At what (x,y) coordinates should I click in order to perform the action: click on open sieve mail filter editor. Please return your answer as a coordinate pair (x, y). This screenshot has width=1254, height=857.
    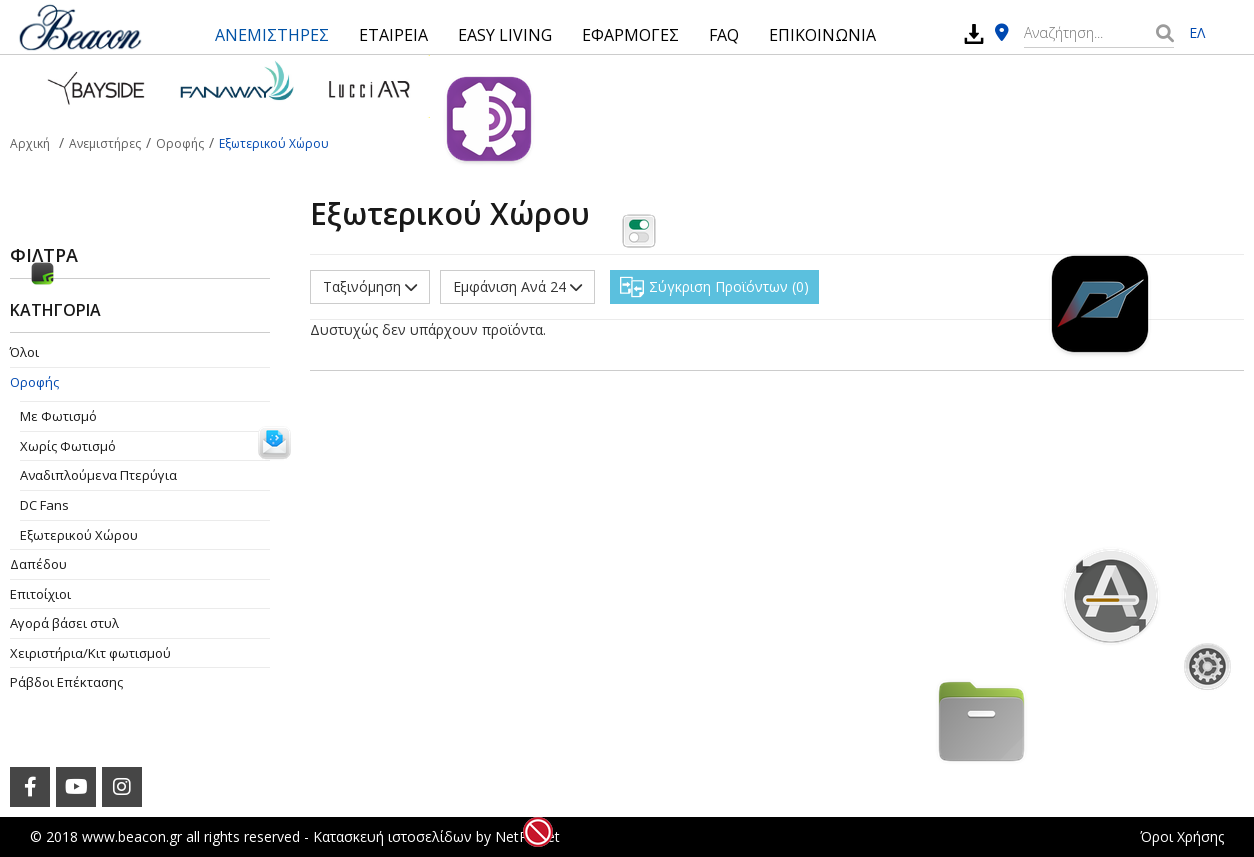
    Looking at the image, I should click on (274, 442).